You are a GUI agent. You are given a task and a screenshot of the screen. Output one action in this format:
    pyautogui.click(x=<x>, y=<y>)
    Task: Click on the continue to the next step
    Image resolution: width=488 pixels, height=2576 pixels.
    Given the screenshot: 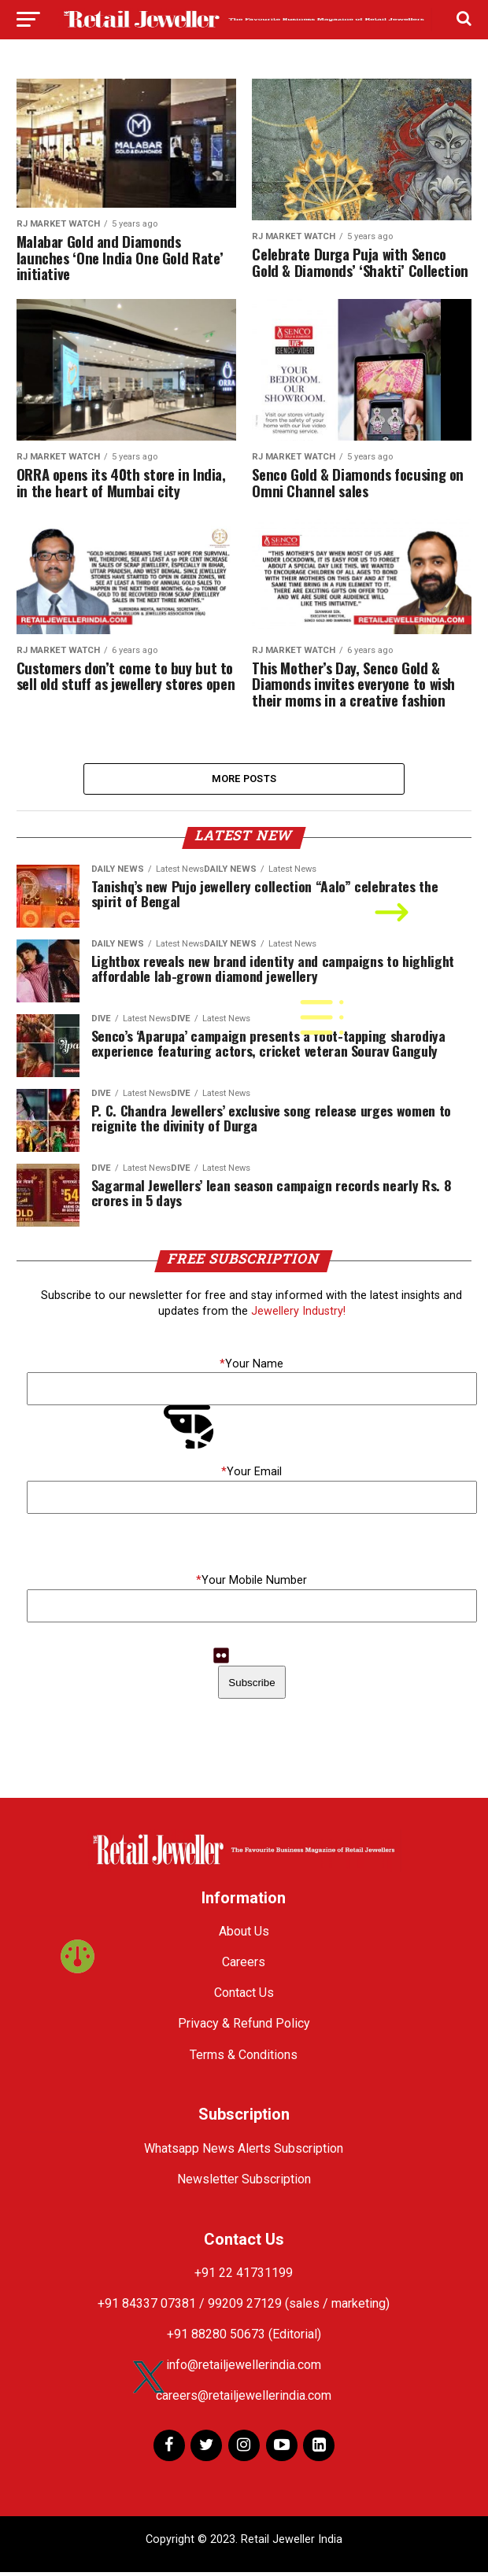 What is the action you would take?
    pyautogui.click(x=391, y=912)
    